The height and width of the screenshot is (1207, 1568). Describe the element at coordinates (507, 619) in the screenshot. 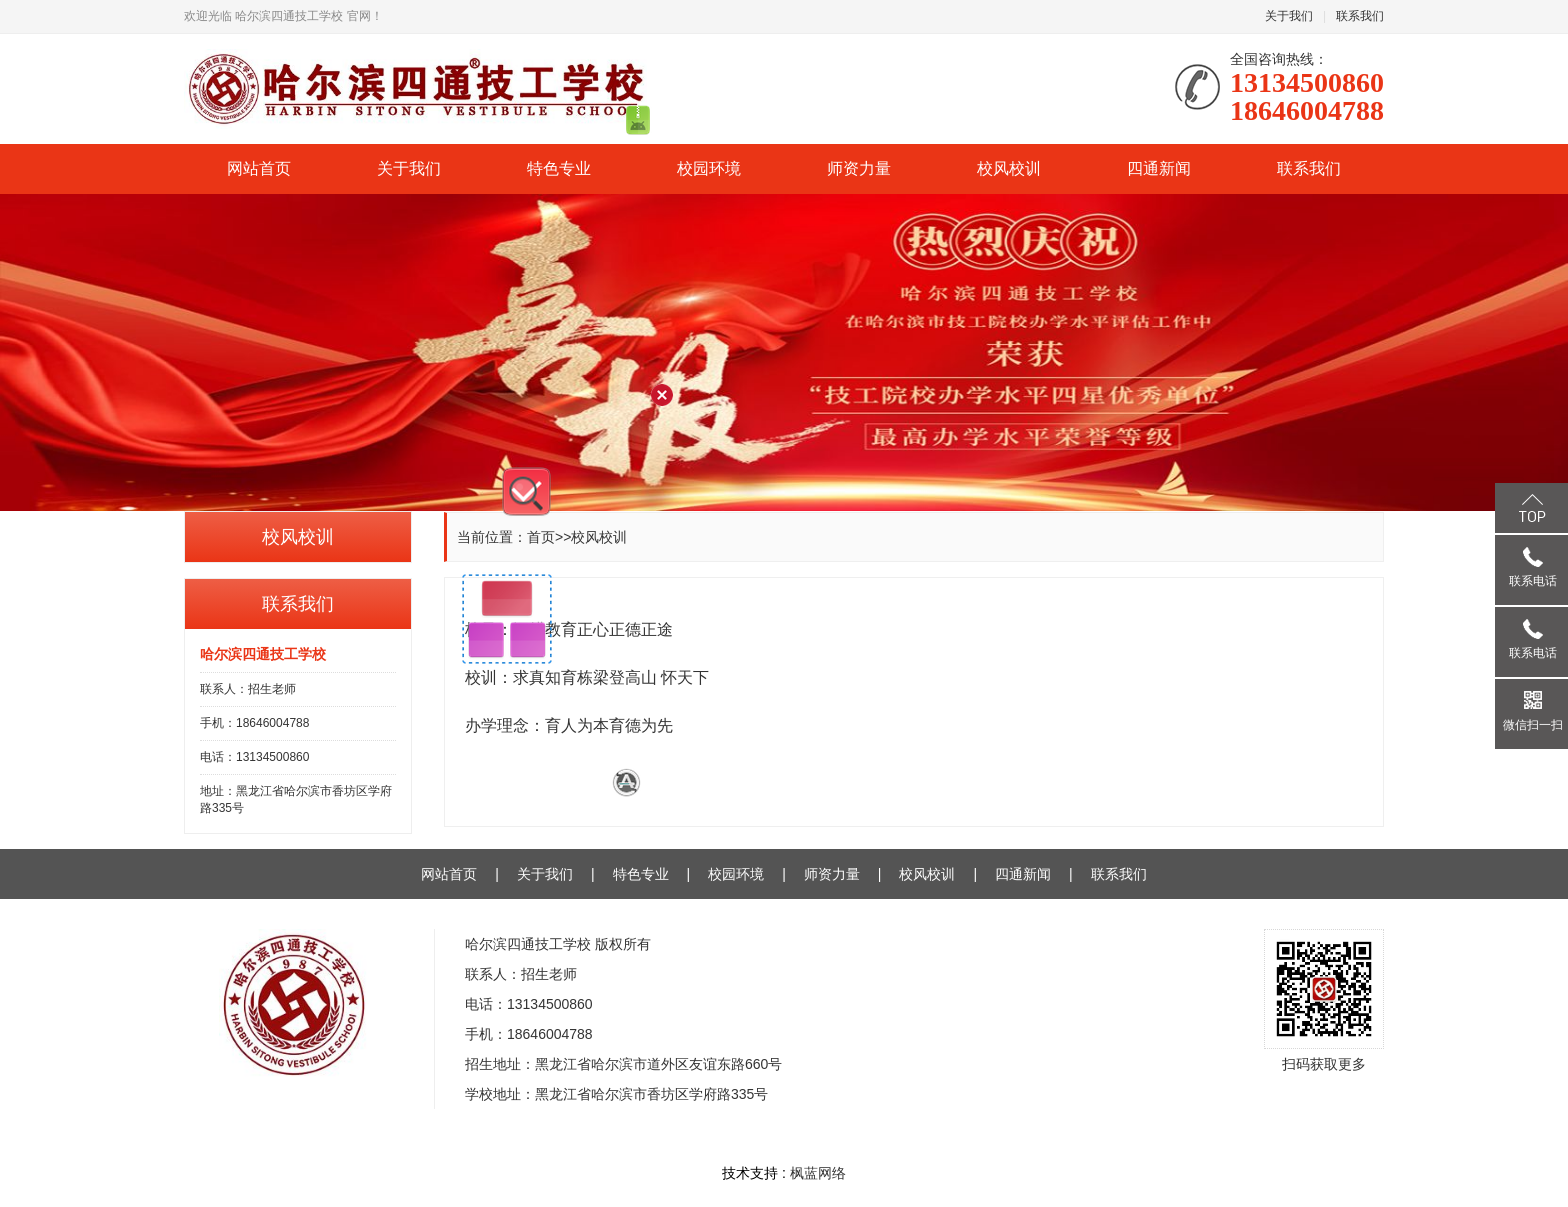

I see `select all items in the current view` at that location.